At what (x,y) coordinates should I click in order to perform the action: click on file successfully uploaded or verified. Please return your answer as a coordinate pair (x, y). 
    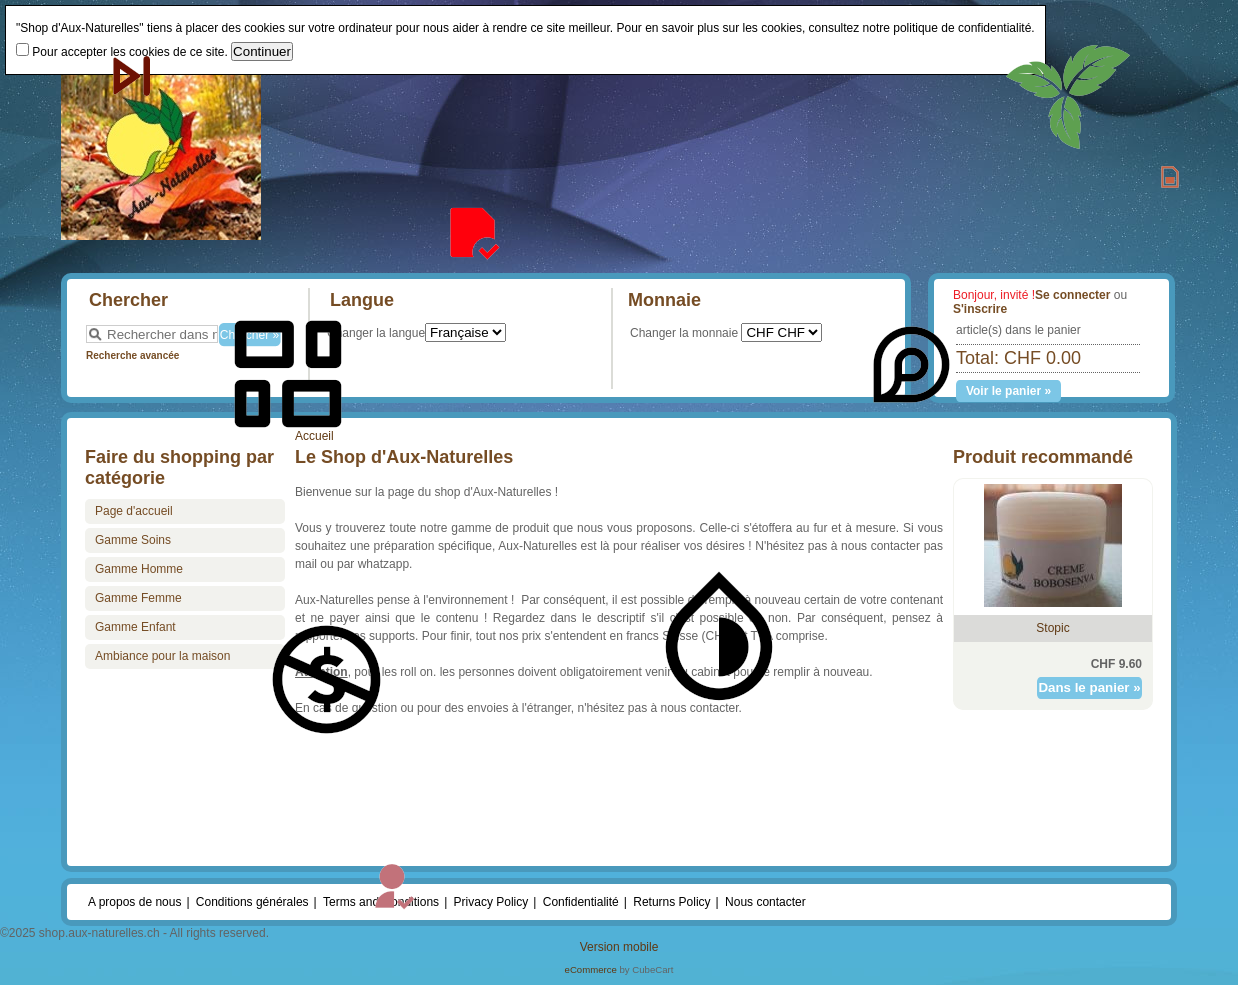
    Looking at the image, I should click on (472, 232).